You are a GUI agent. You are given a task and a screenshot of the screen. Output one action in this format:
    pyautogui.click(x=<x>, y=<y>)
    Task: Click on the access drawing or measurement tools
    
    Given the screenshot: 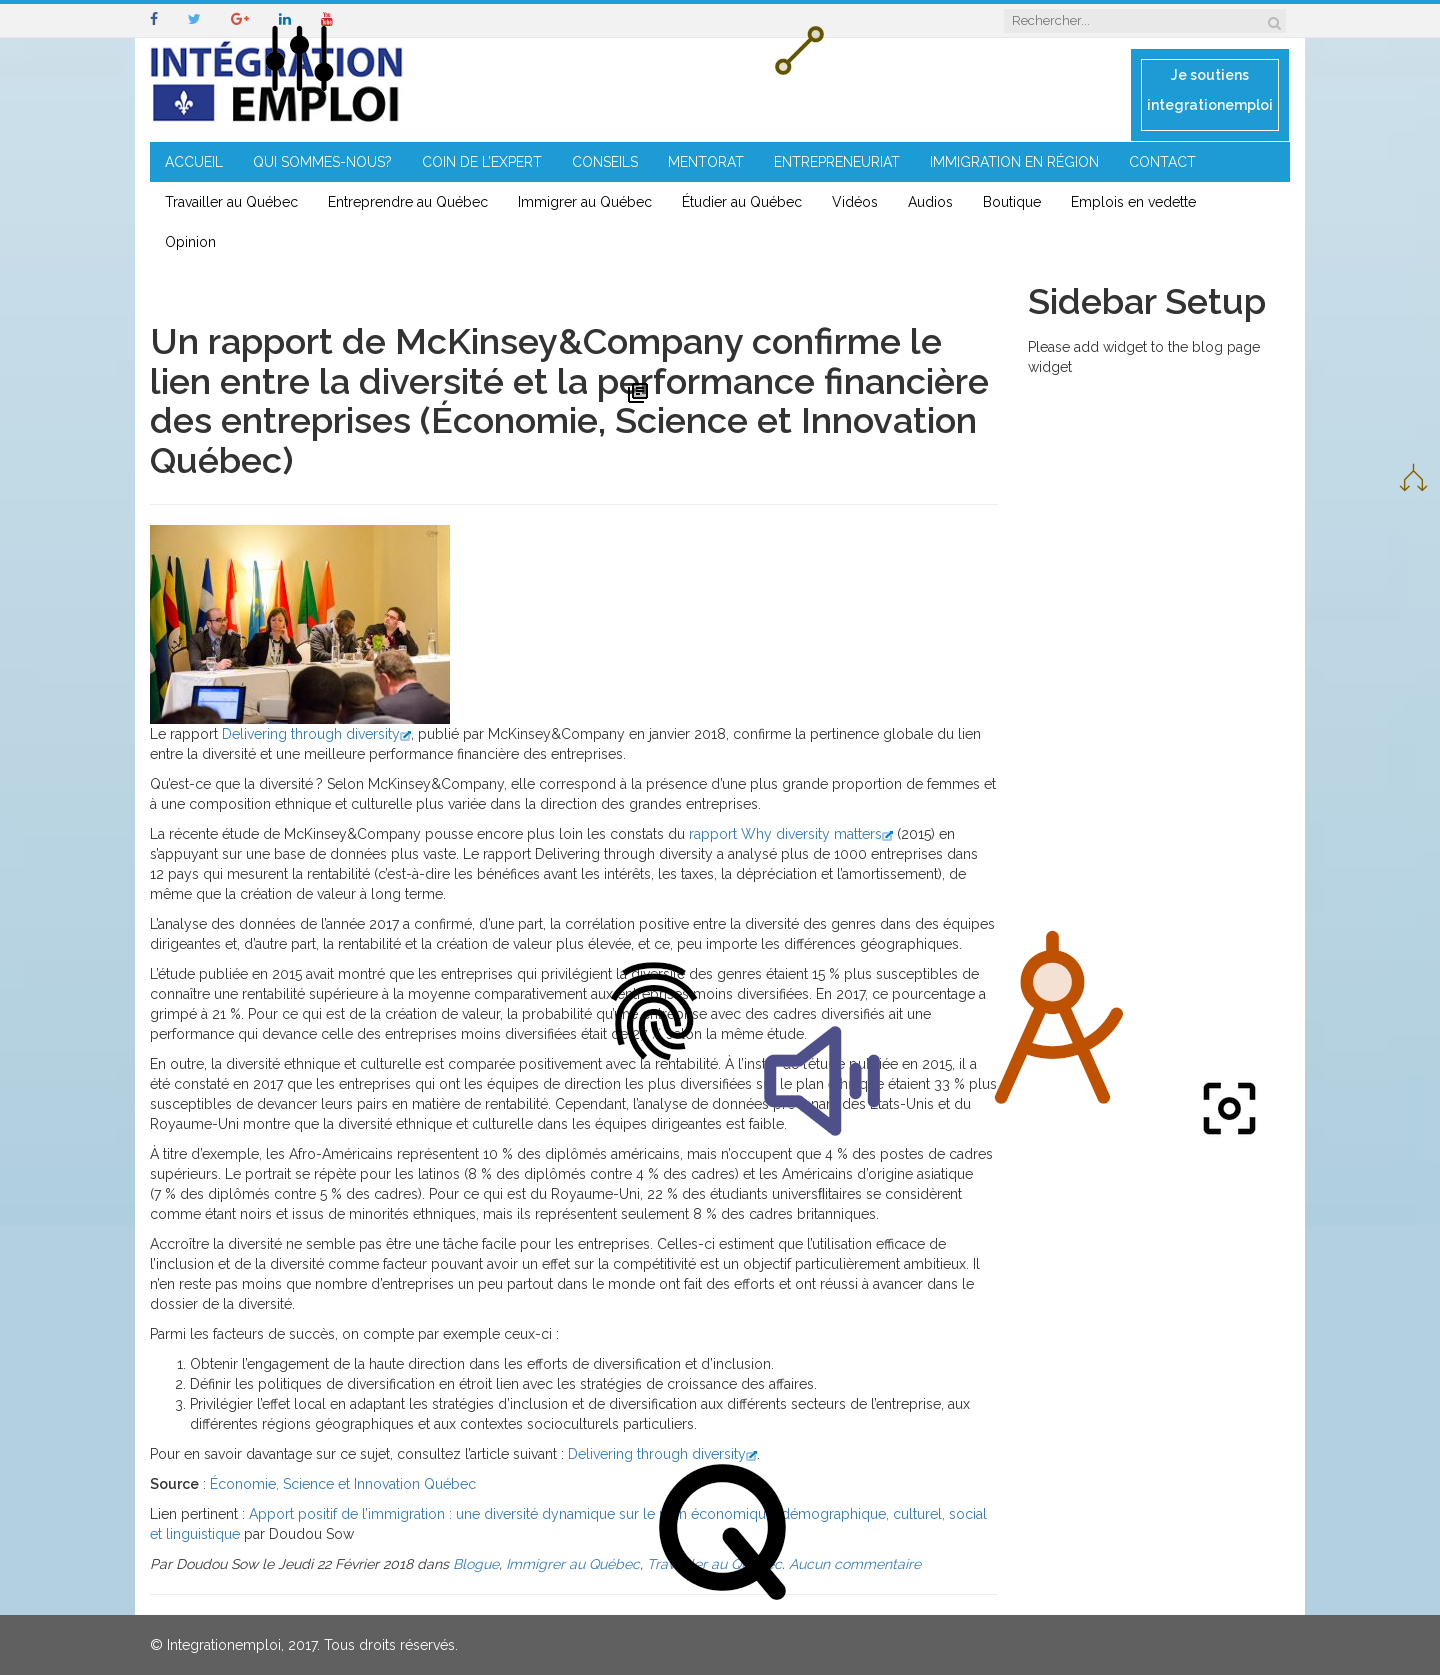 What is the action you would take?
    pyautogui.click(x=1052, y=1020)
    